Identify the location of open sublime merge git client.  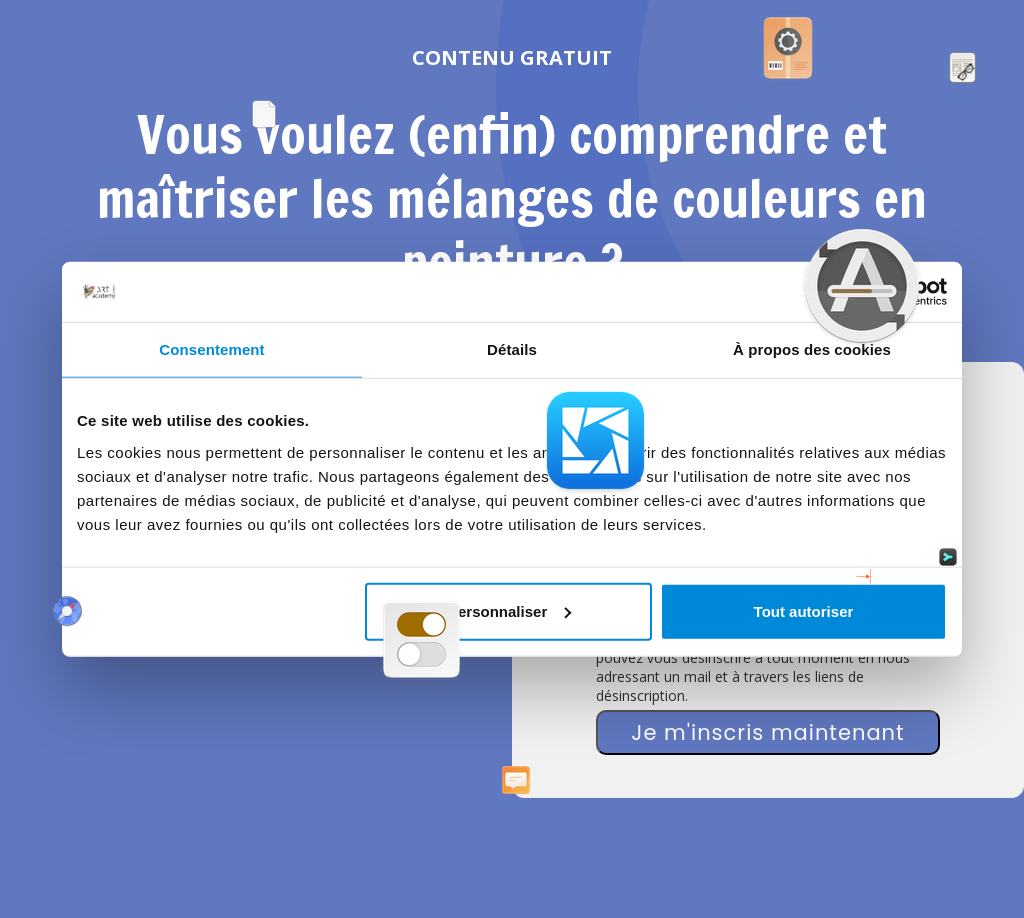
(948, 557).